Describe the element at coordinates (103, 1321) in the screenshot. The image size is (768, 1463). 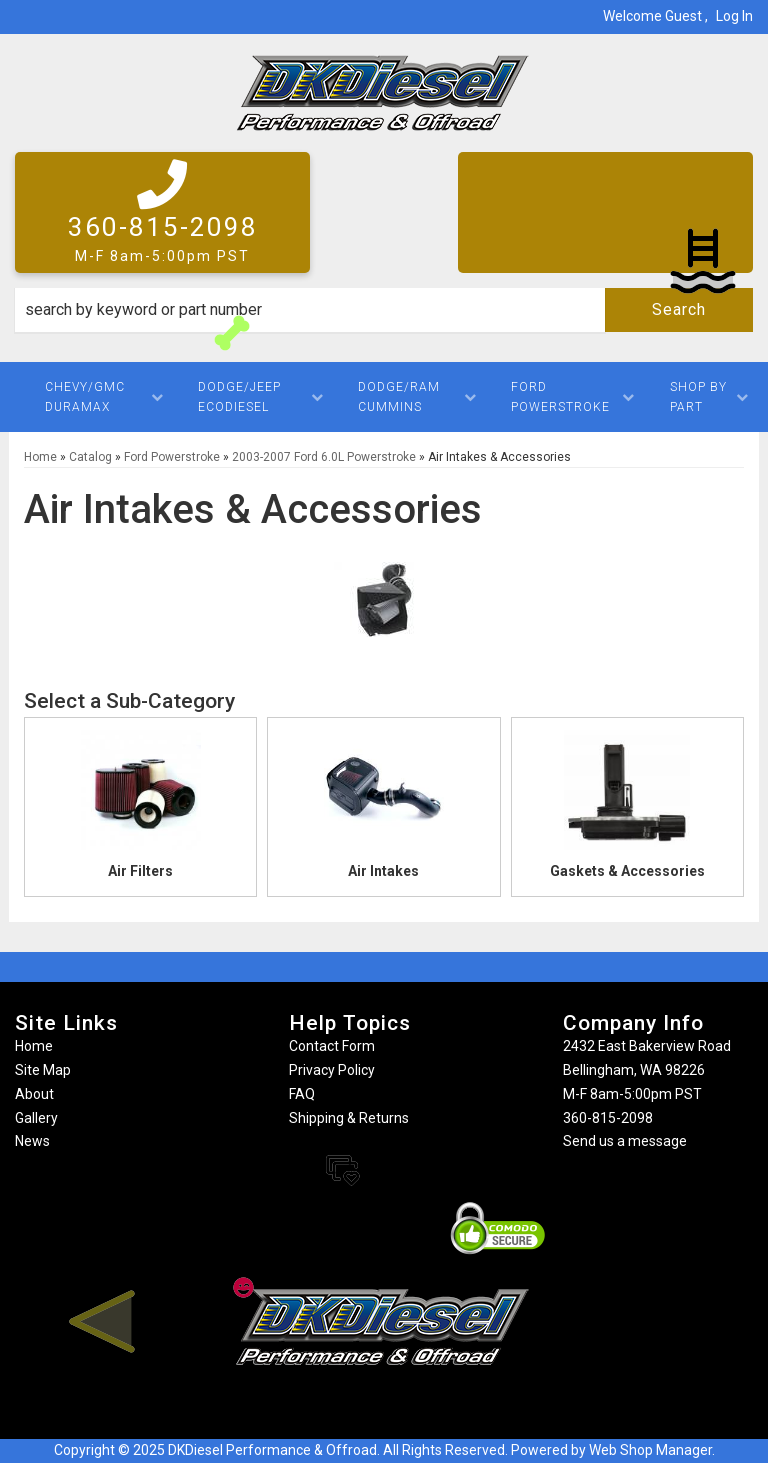
I see `navigate back to the previous screen` at that location.